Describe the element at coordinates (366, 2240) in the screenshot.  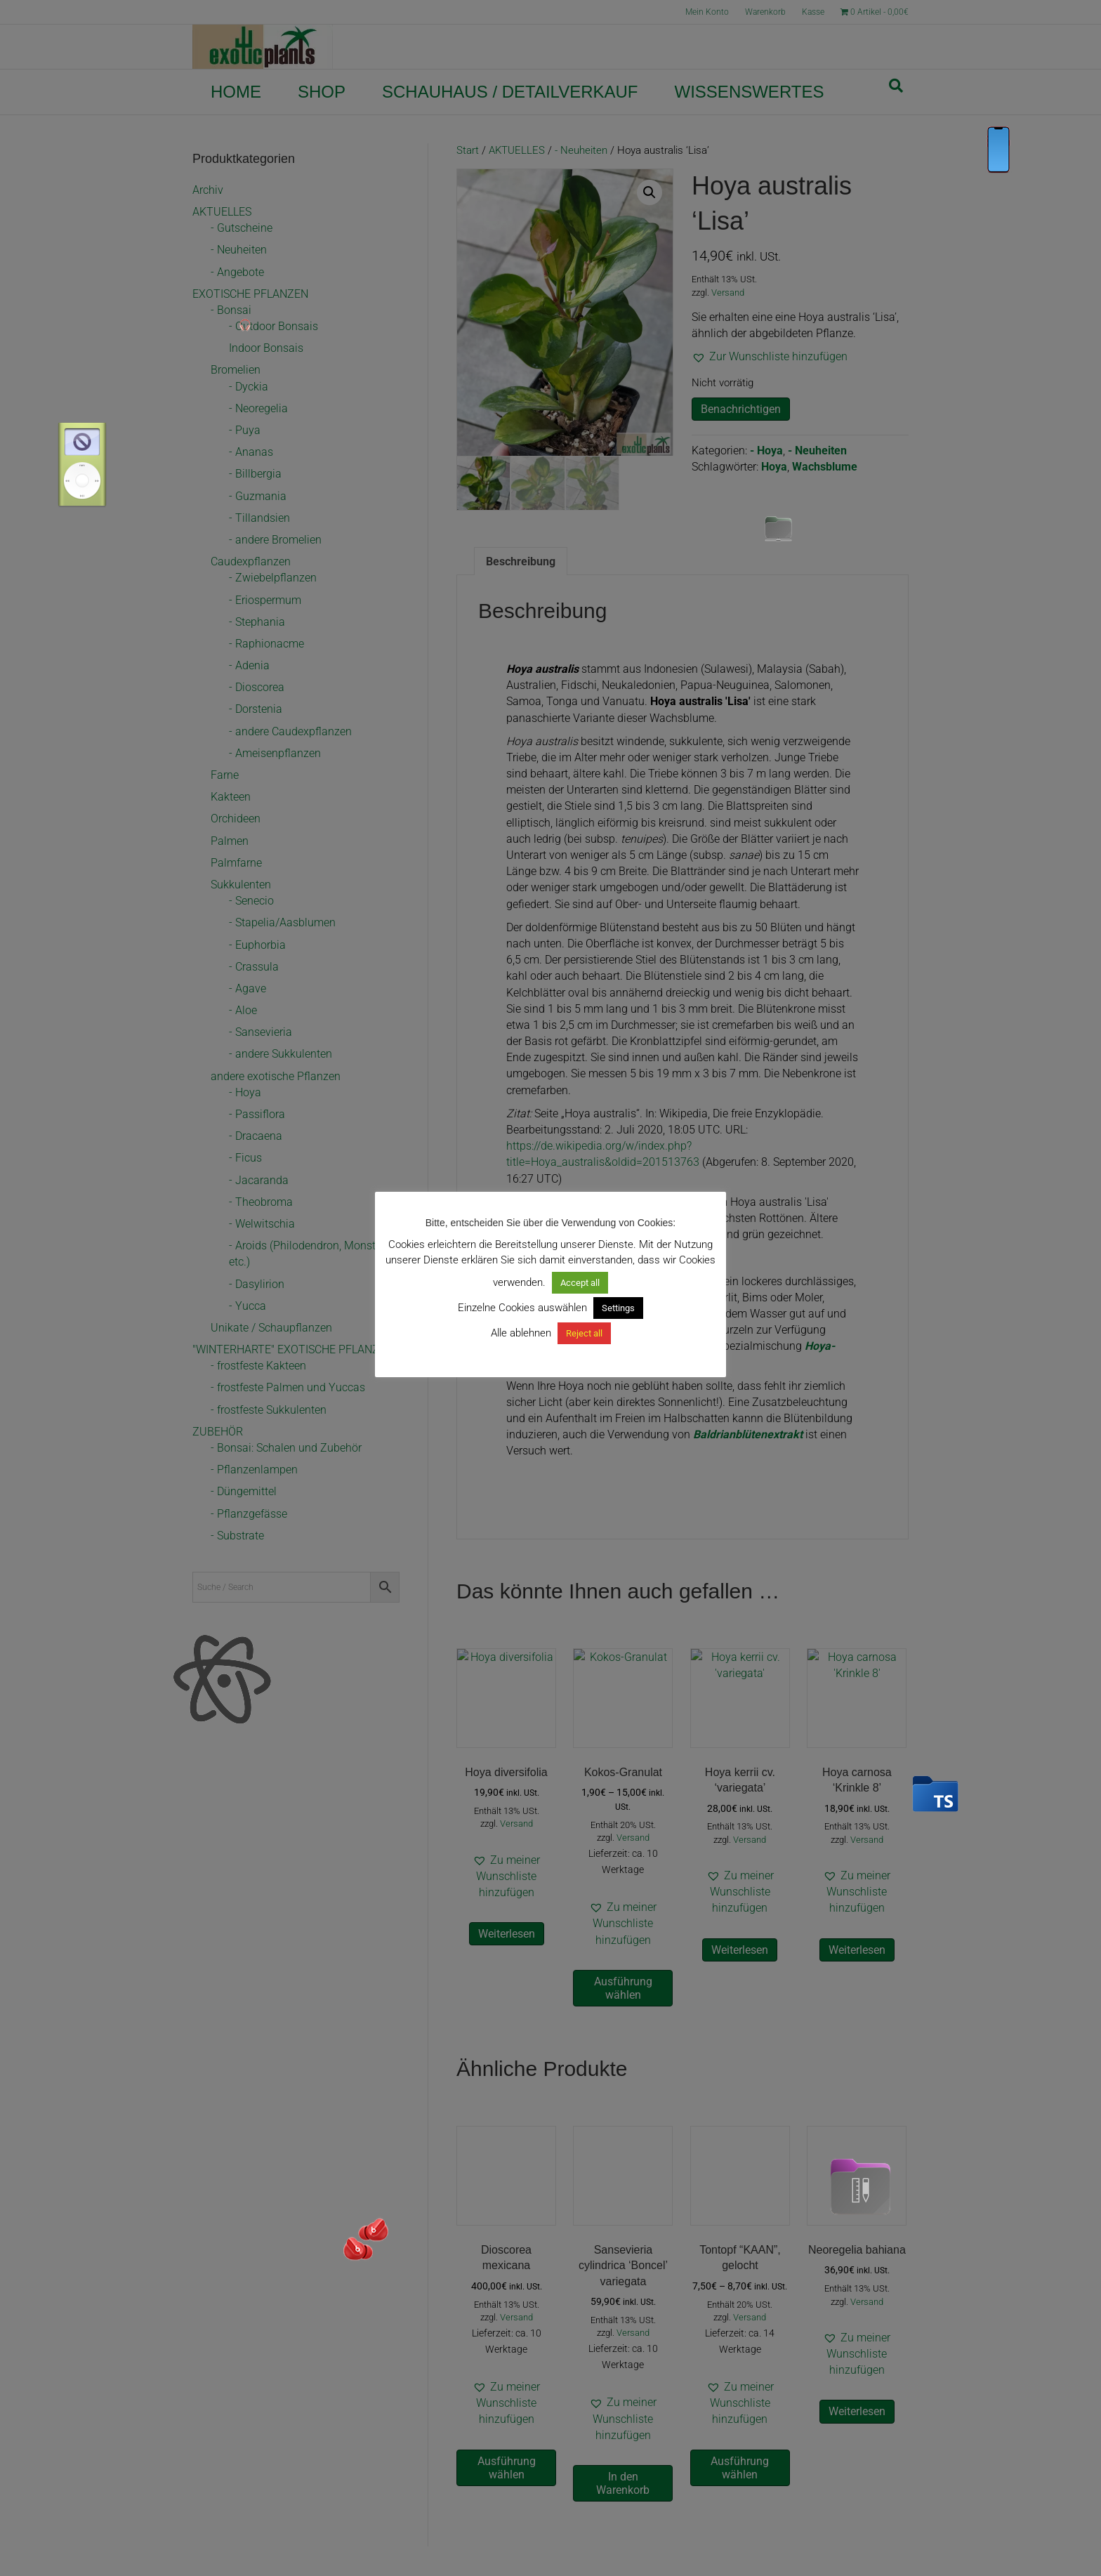
I see `beats earbuds bluetooth device icon` at that location.